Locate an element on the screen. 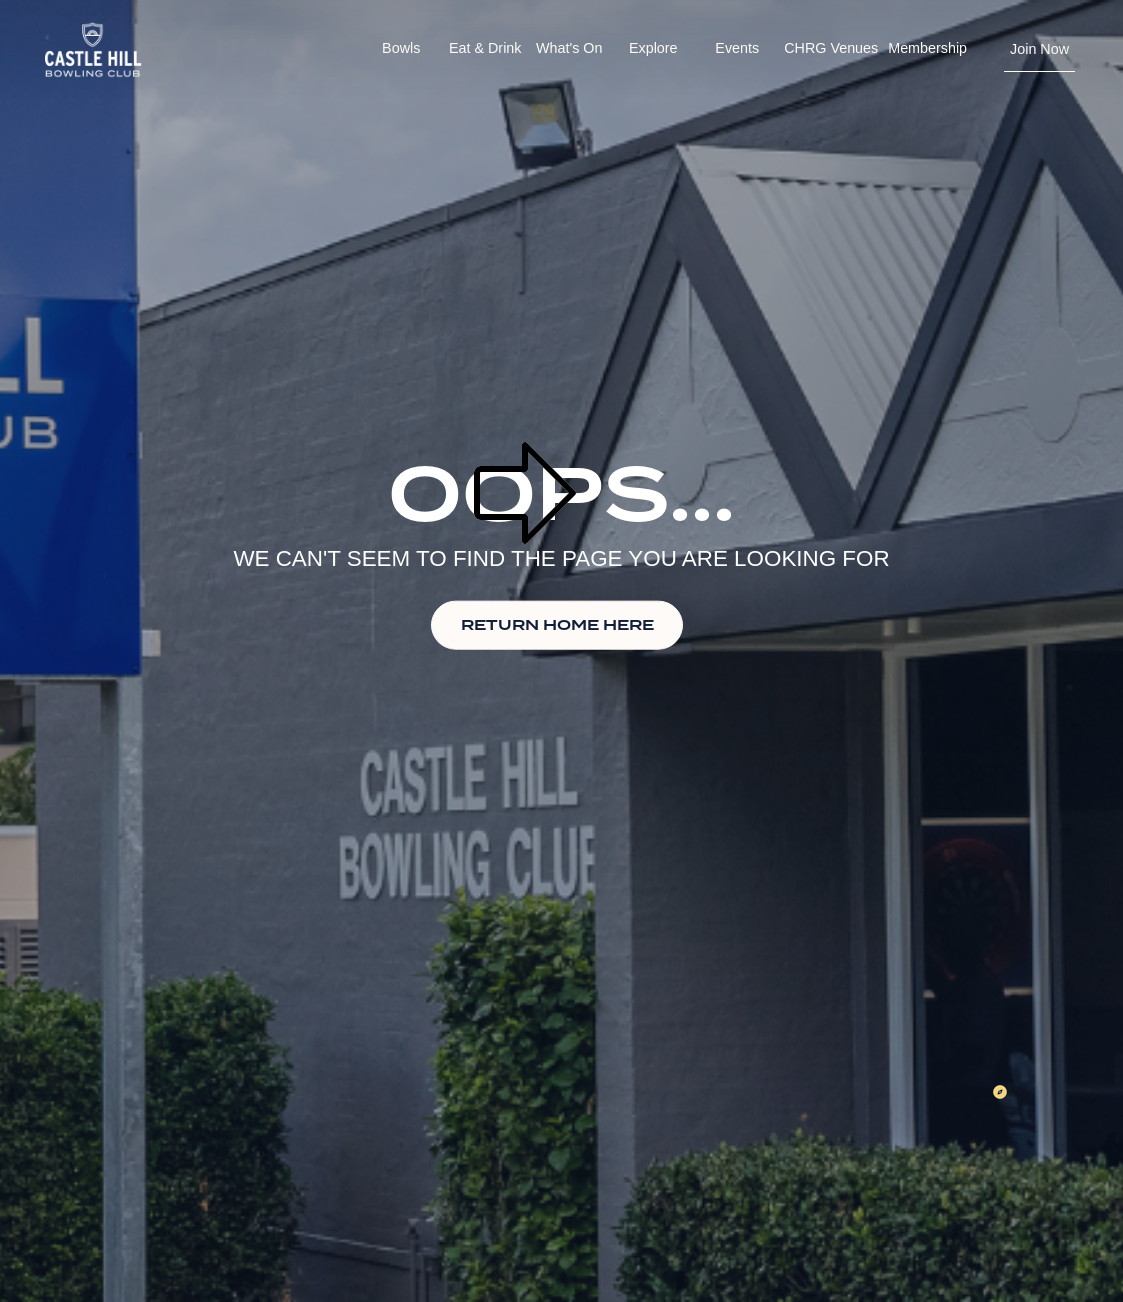  go to next item or step is located at coordinates (521, 493).